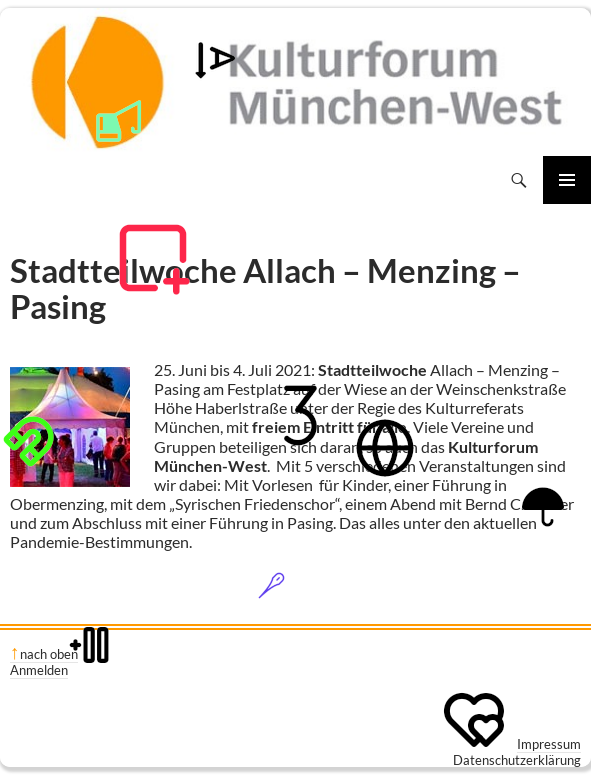  What do you see at coordinates (543, 507) in the screenshot?
I see `weather protection or rain forecast indicator` at bounding box center [543, 507].